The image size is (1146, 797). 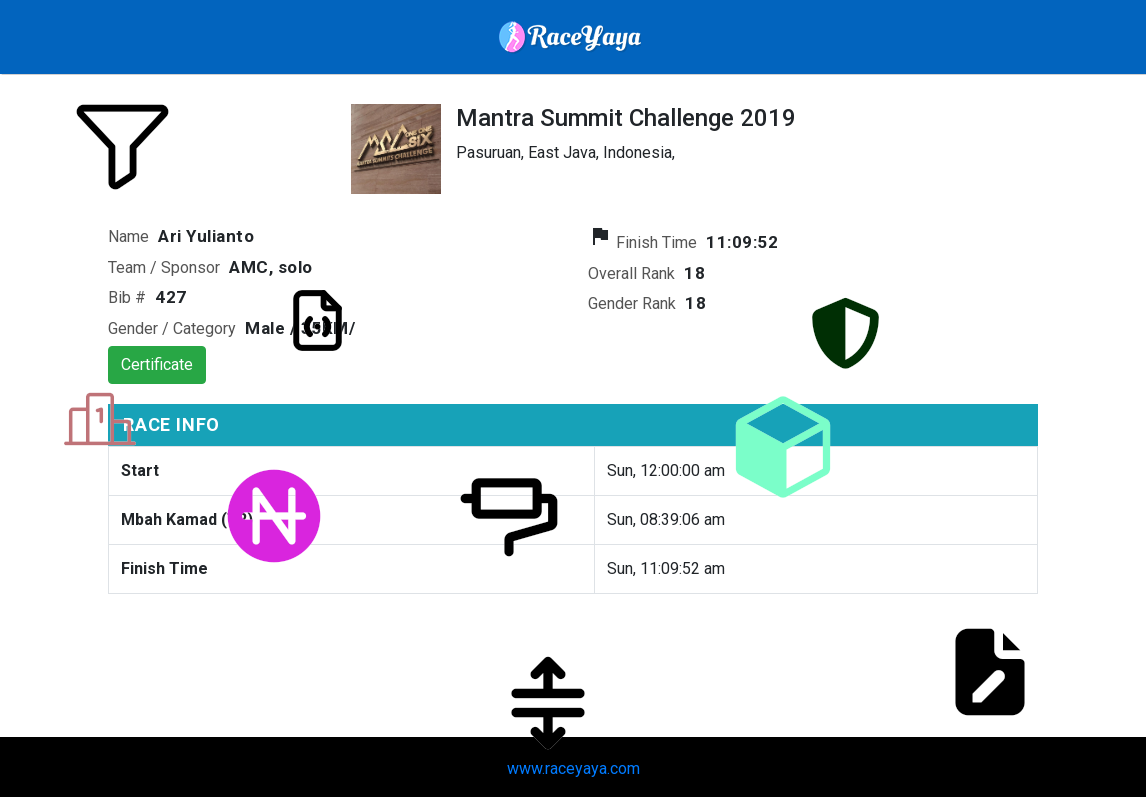 I want to click on view security or protection settings, so click(x=845, y=333).